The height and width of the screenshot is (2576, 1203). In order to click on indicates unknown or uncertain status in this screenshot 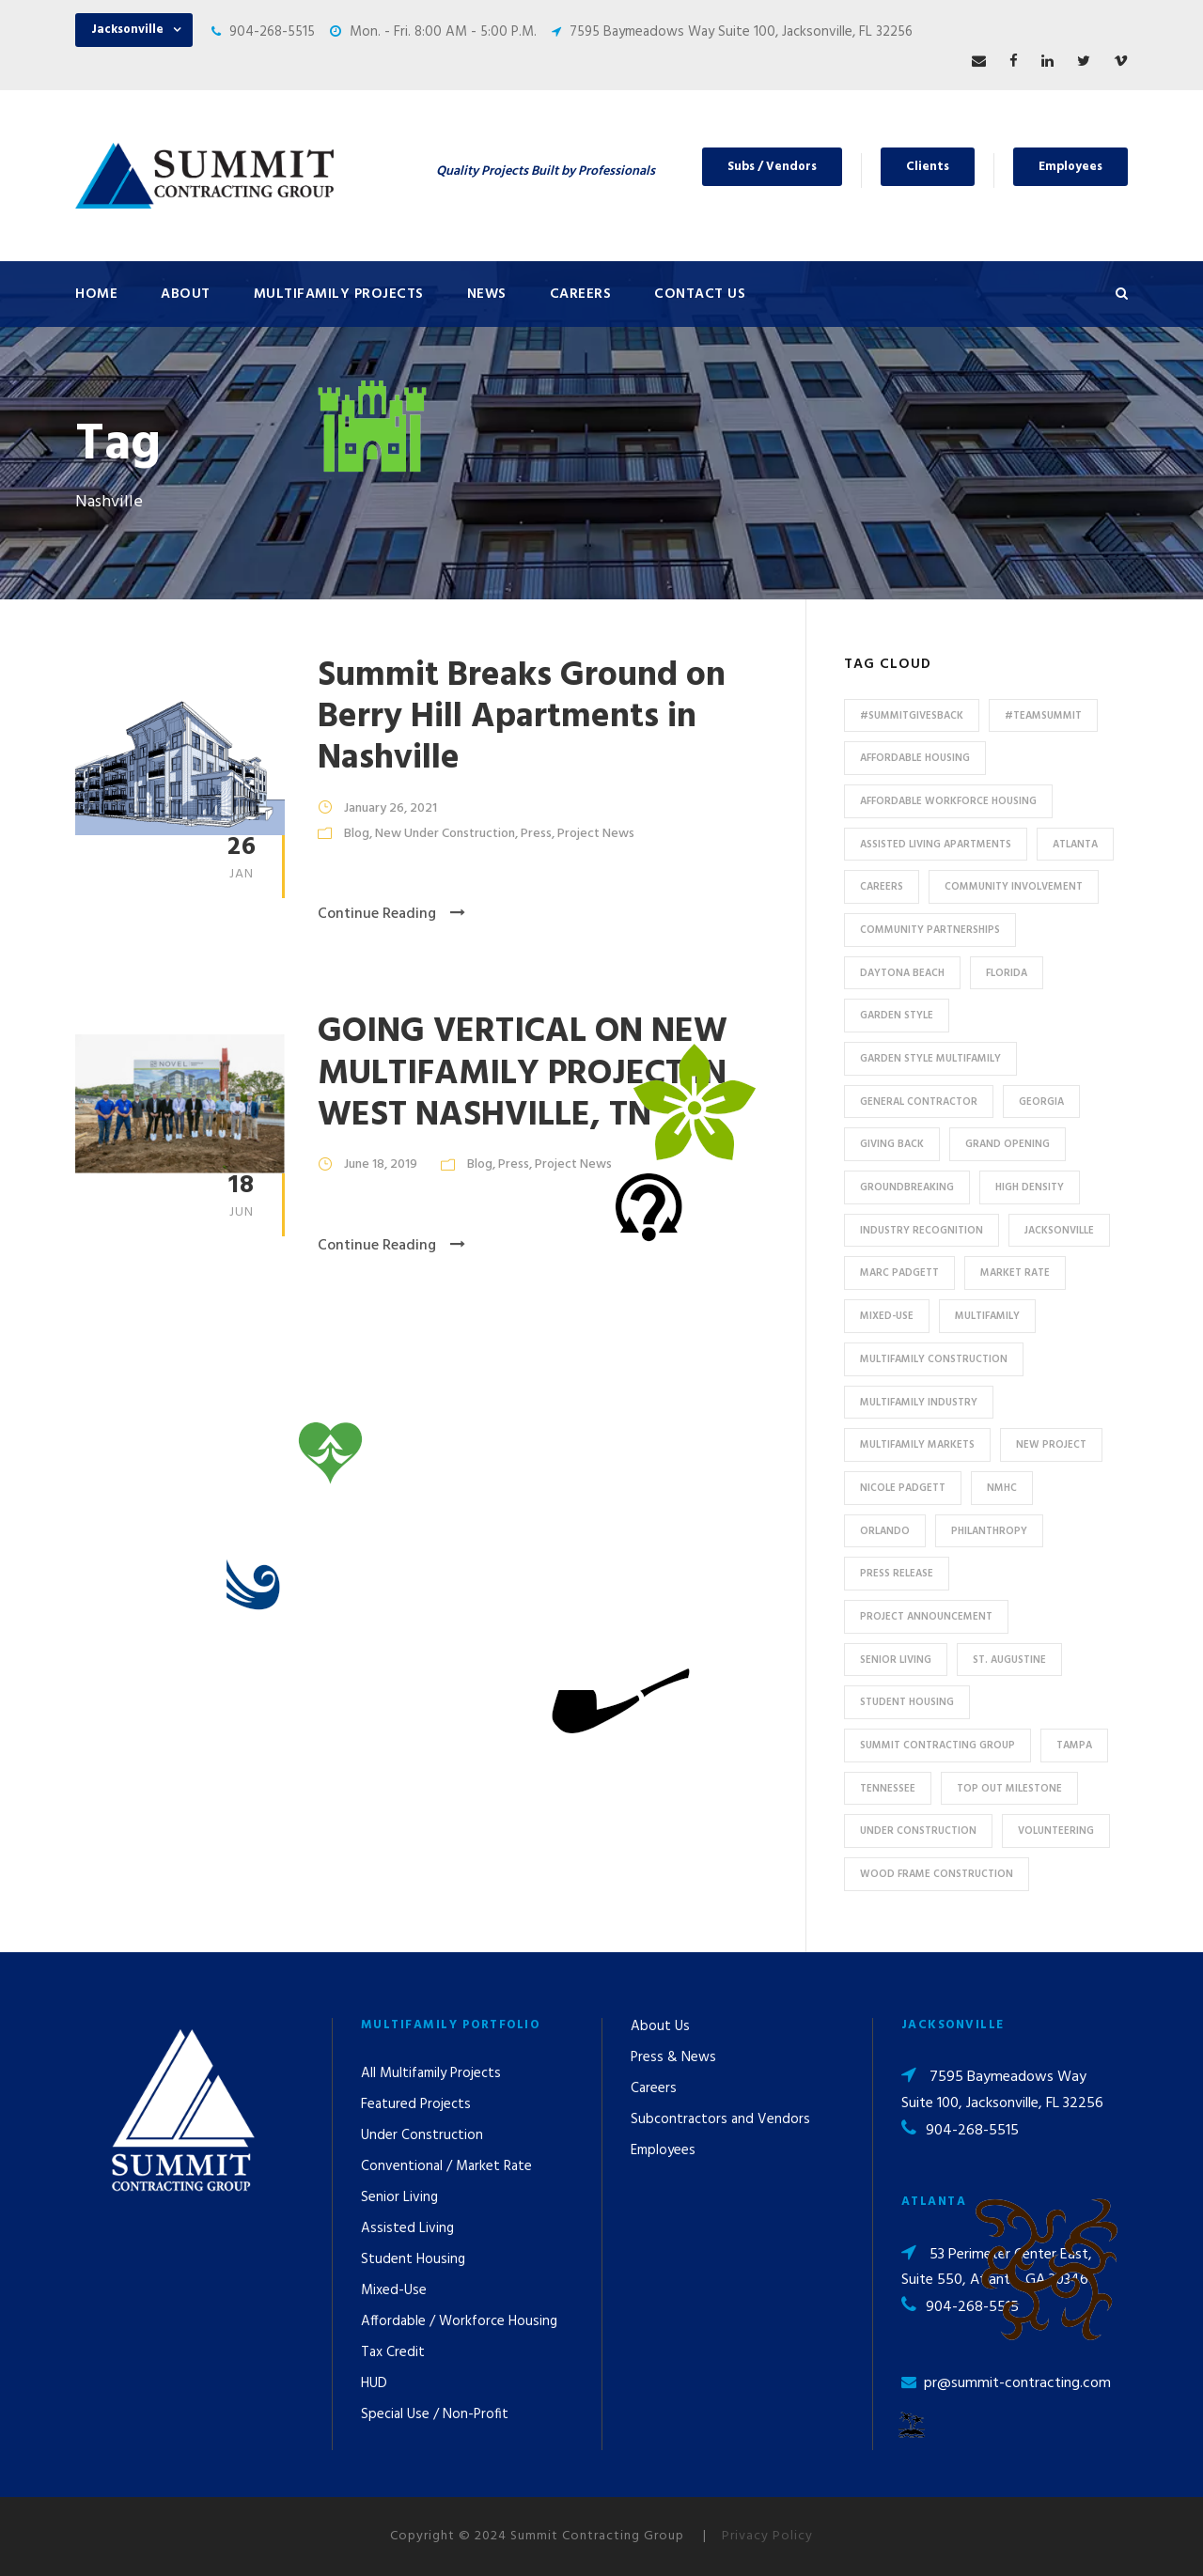, I will do `click(648, 1207)`.